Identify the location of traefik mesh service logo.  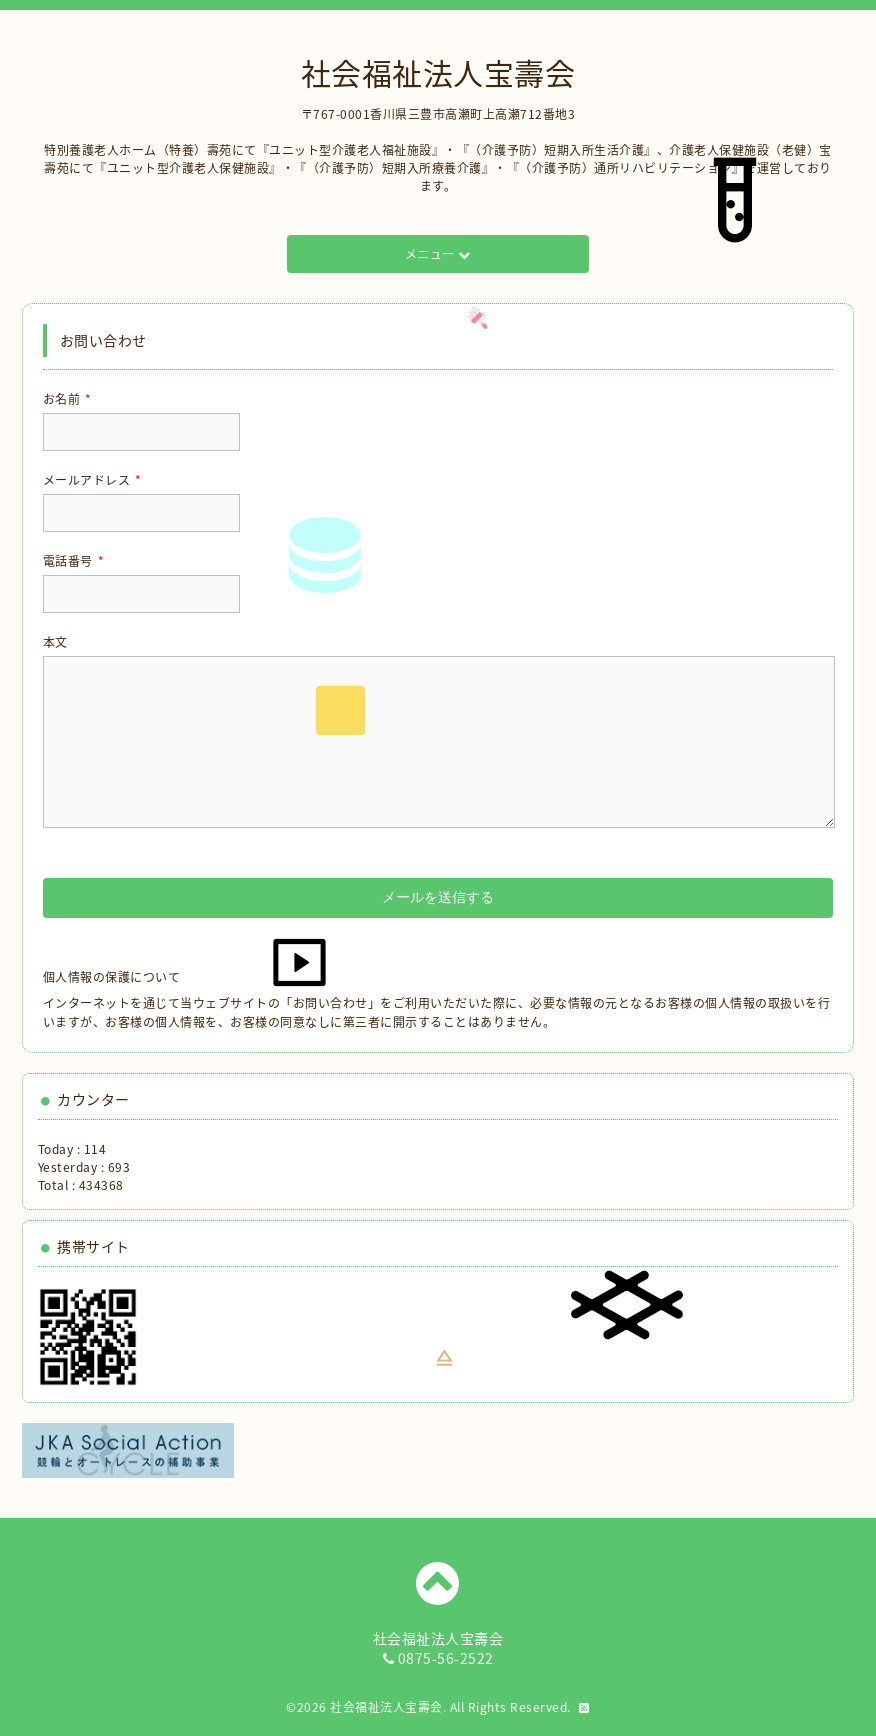
(627, 1305).